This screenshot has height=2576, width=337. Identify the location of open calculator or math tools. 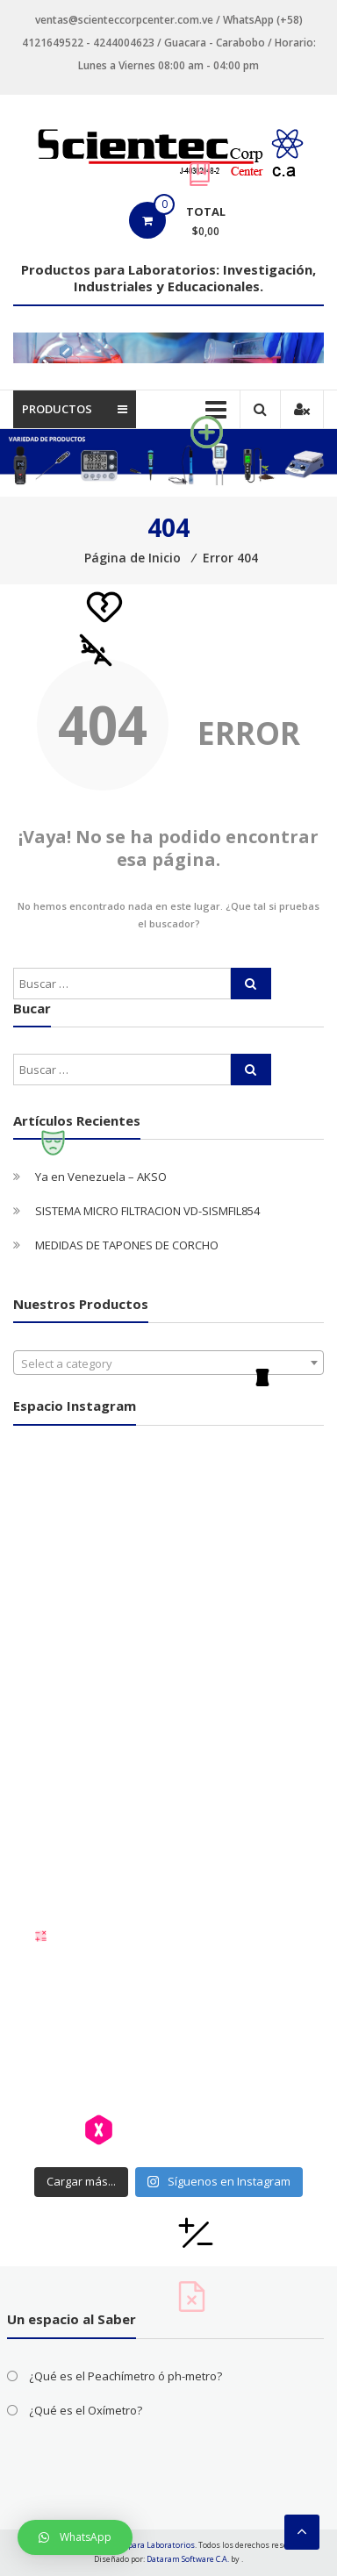
(40, 1936).